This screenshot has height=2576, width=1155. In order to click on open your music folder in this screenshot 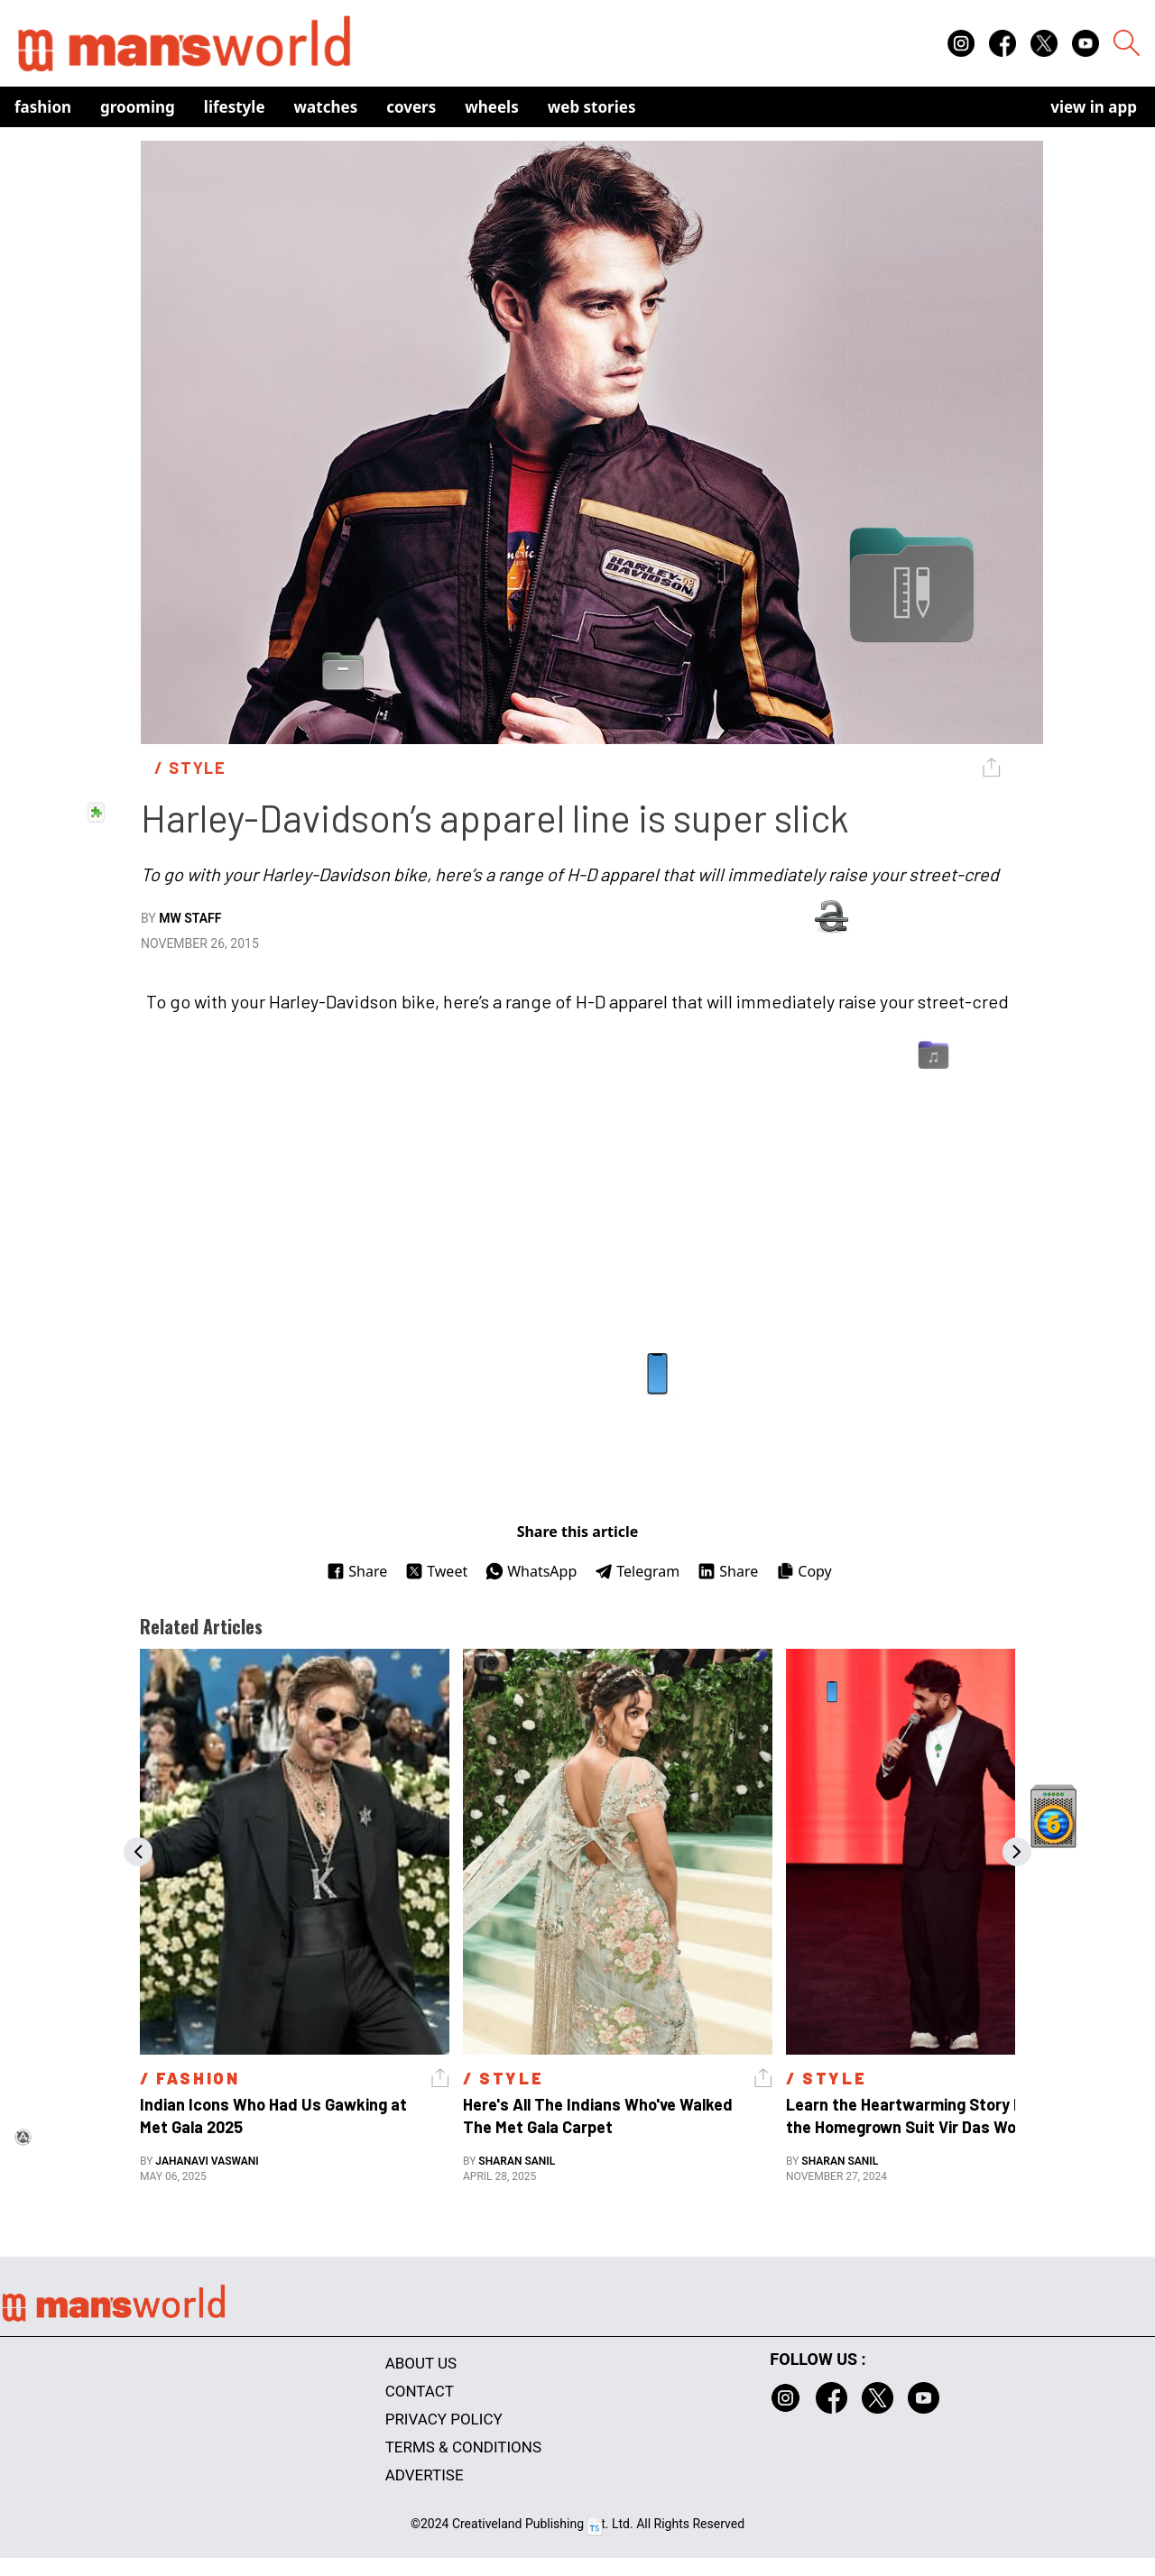, I will do `click(933, 1054)`.